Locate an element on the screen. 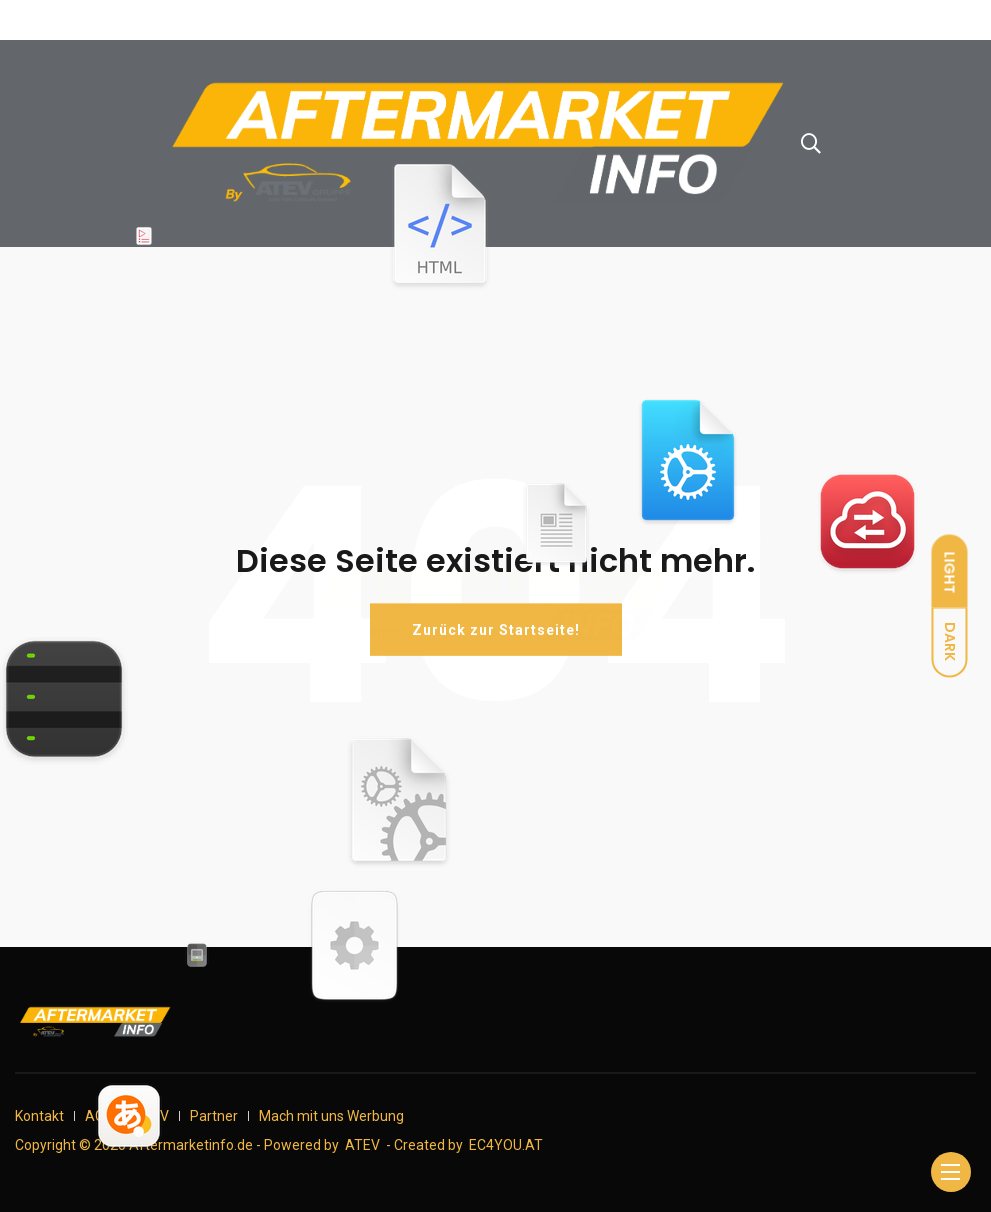 The image size is (991, 1212). shared library file used by system applications is located at coordinates (399, 802).